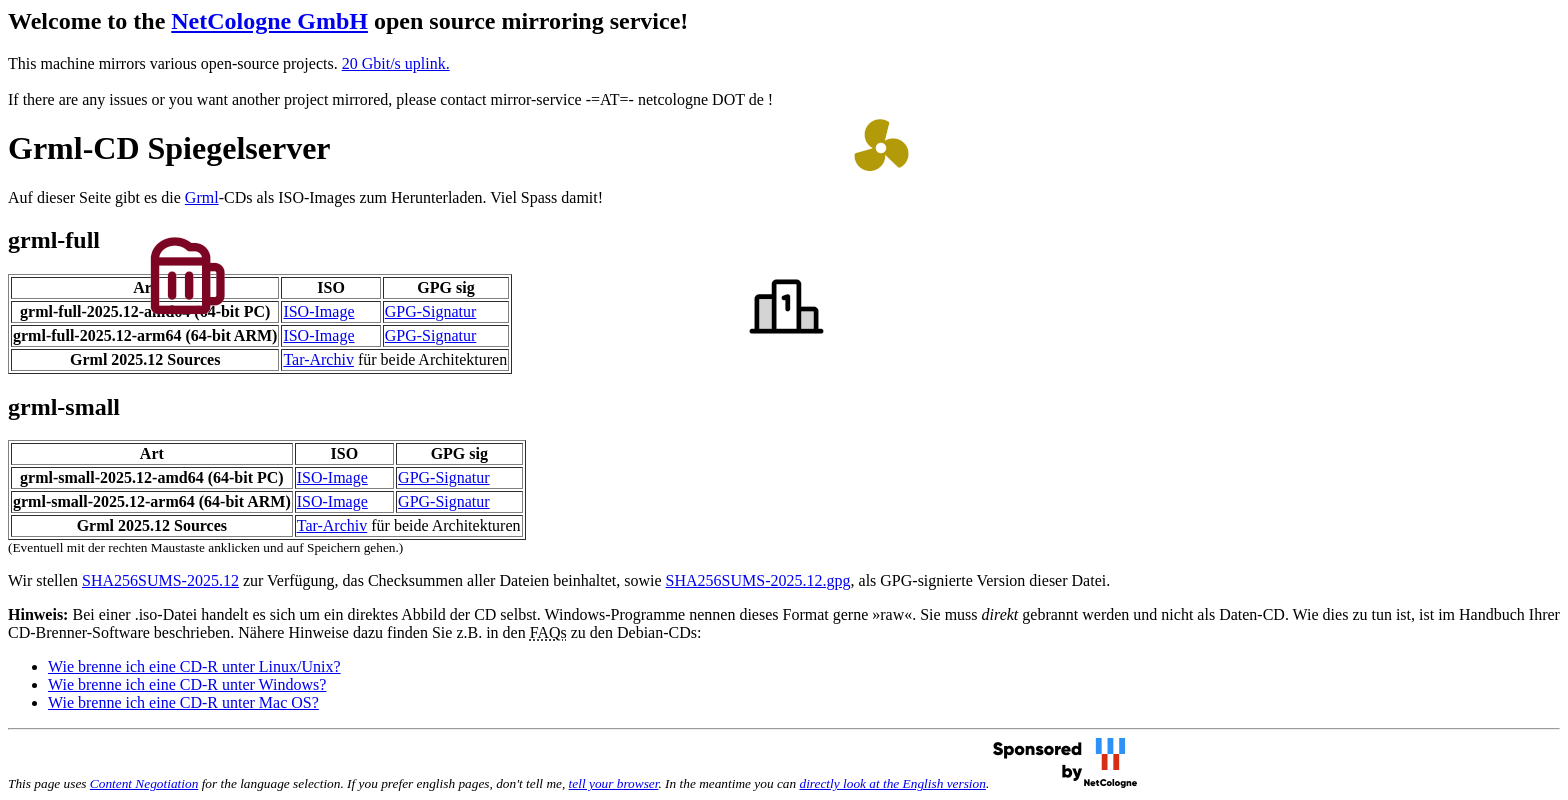  I want to click on adjust fan or ventilation settings, so click(881, 148).